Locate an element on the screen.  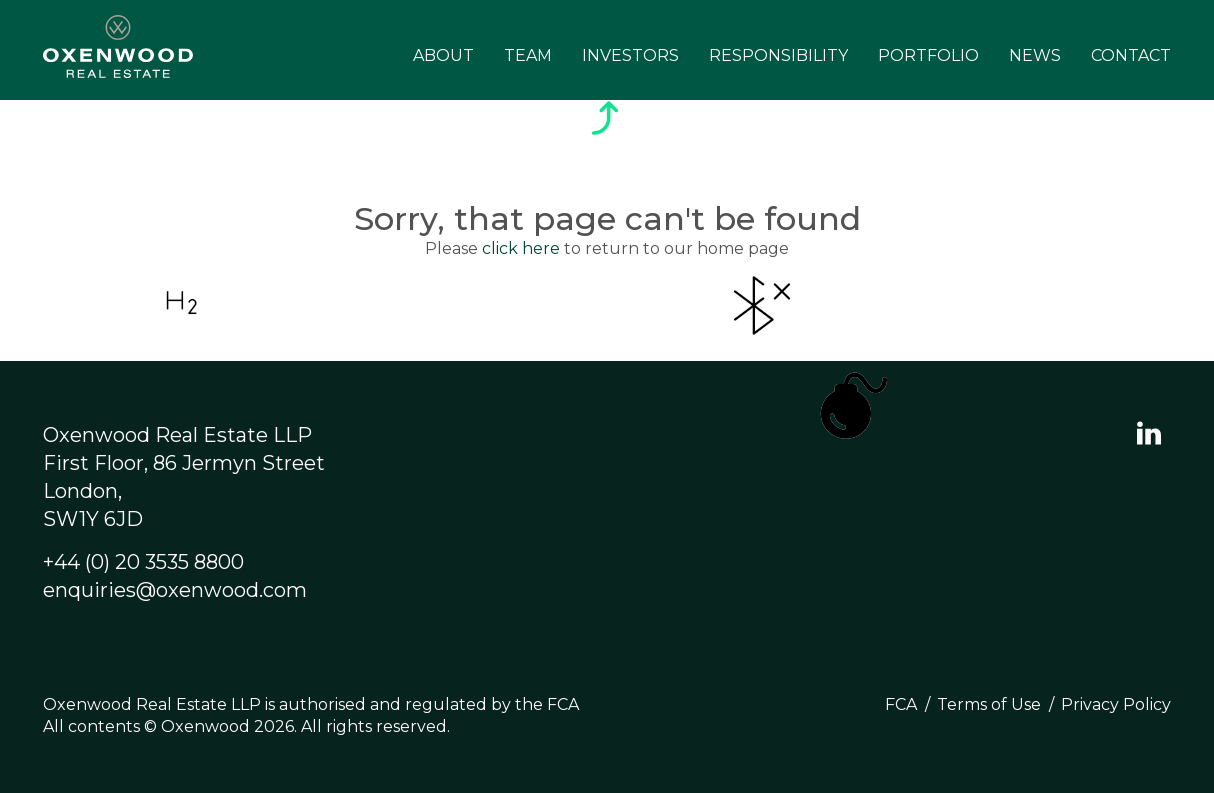
format text as heading level 2 is located at coordinates (180, 302).